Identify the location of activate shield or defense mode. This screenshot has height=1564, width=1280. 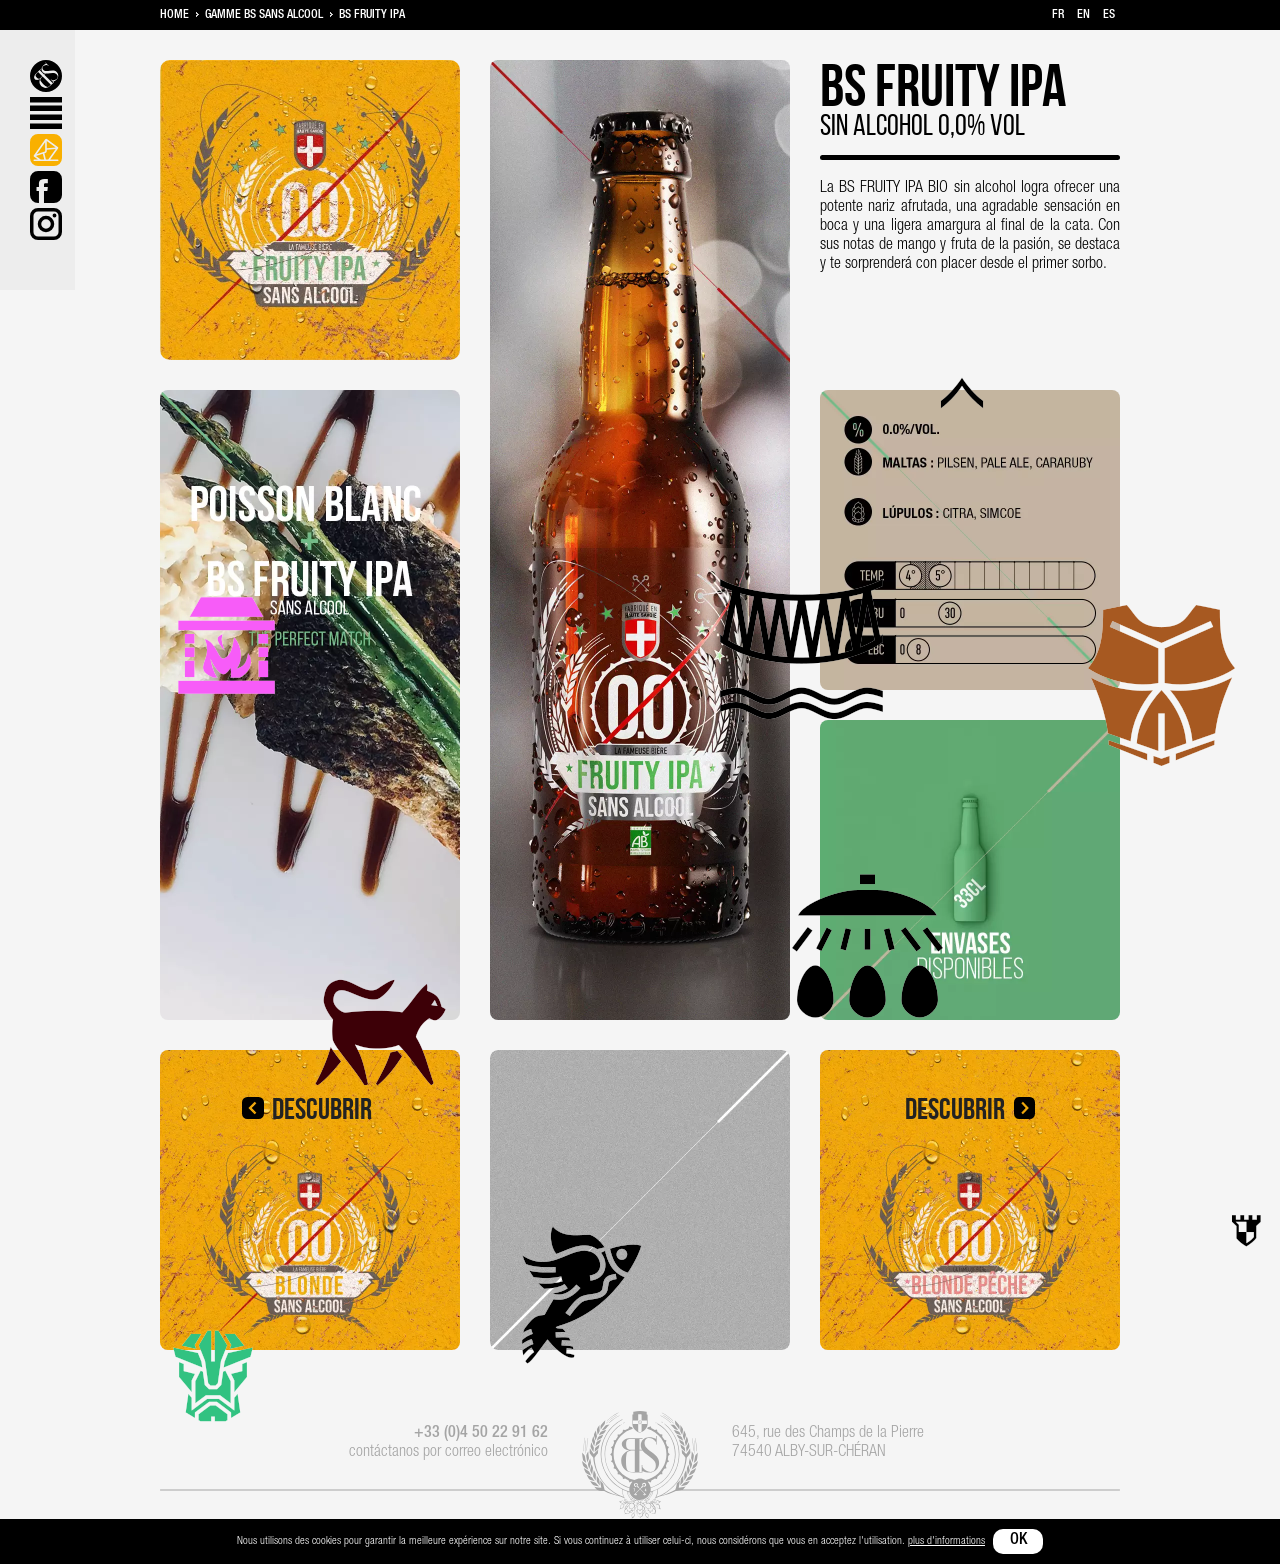
(1246, 1231).